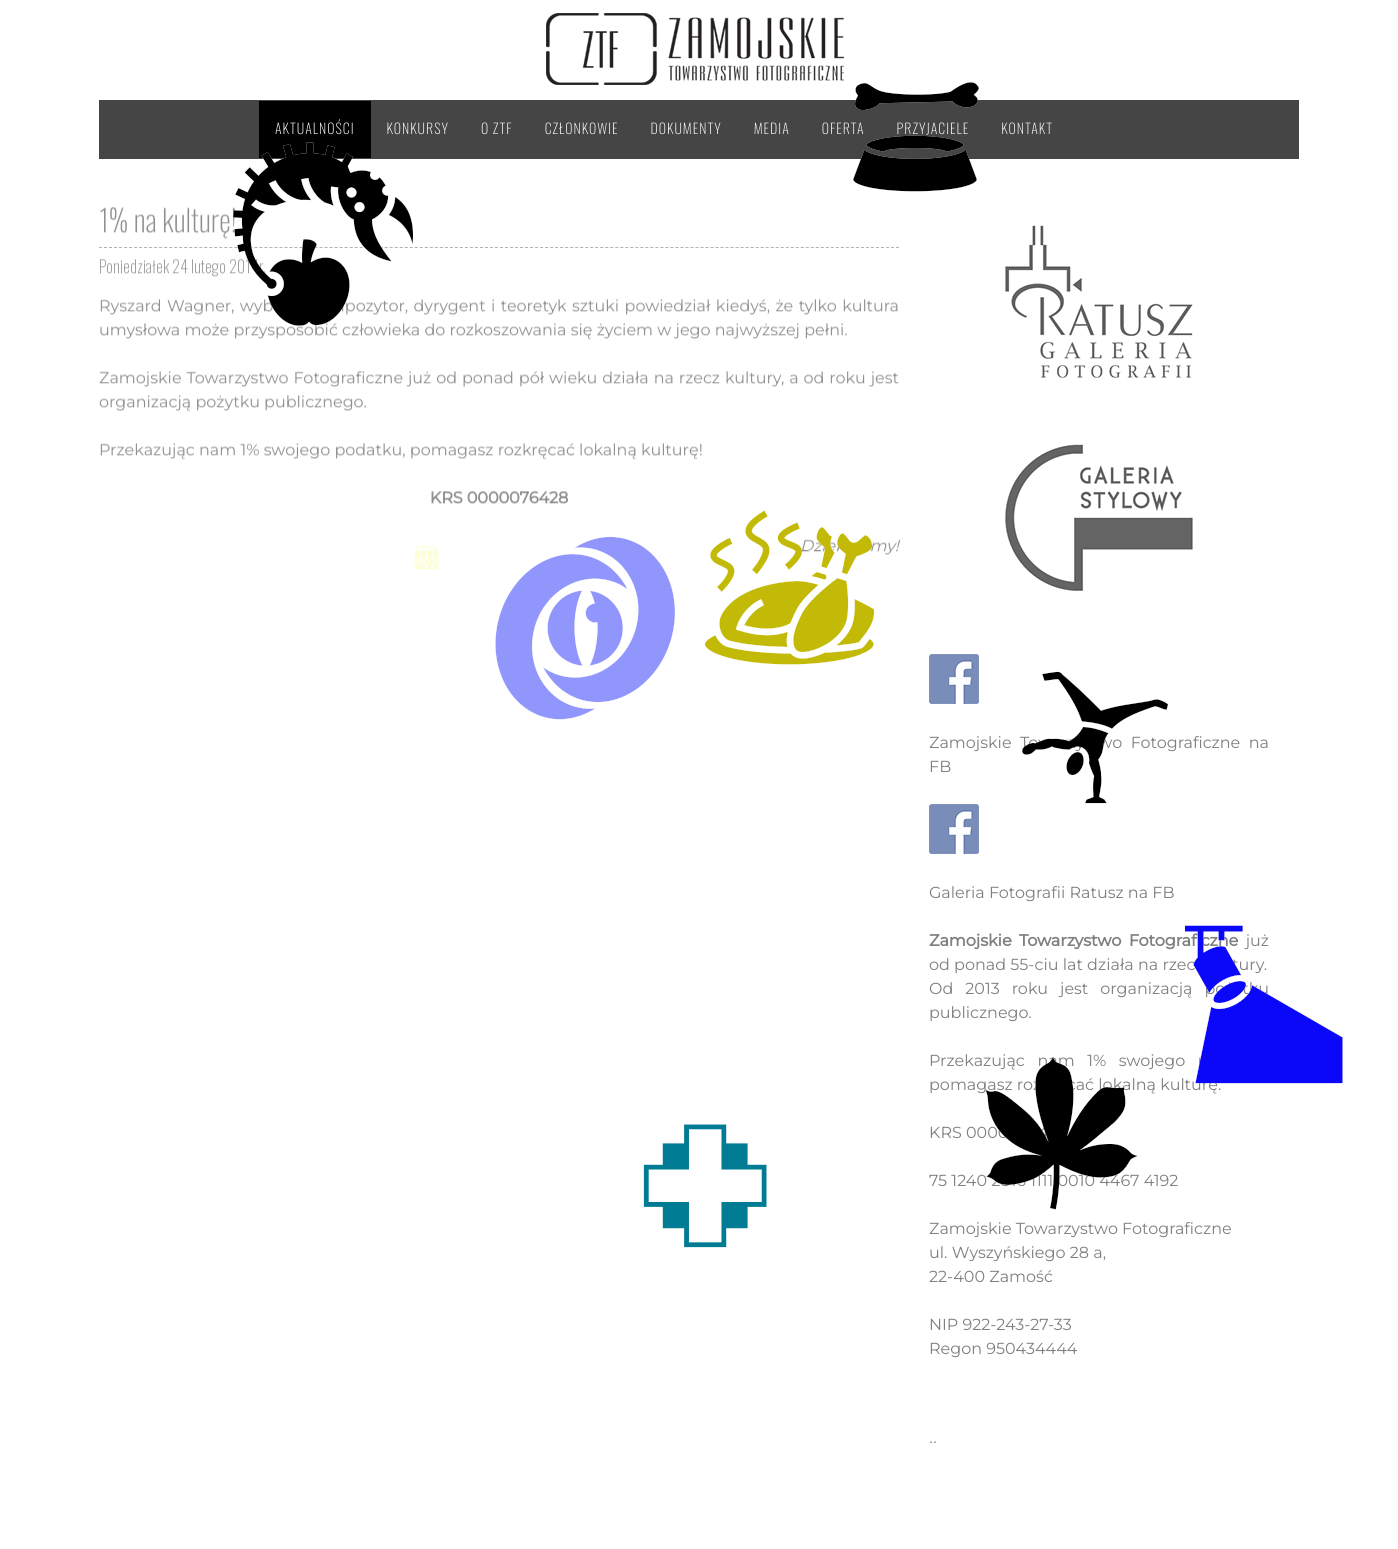 The height and width of the screenshot is (1549, 1398). I want to click on access balance or gymnastics training exercises, so click(1094, 737).